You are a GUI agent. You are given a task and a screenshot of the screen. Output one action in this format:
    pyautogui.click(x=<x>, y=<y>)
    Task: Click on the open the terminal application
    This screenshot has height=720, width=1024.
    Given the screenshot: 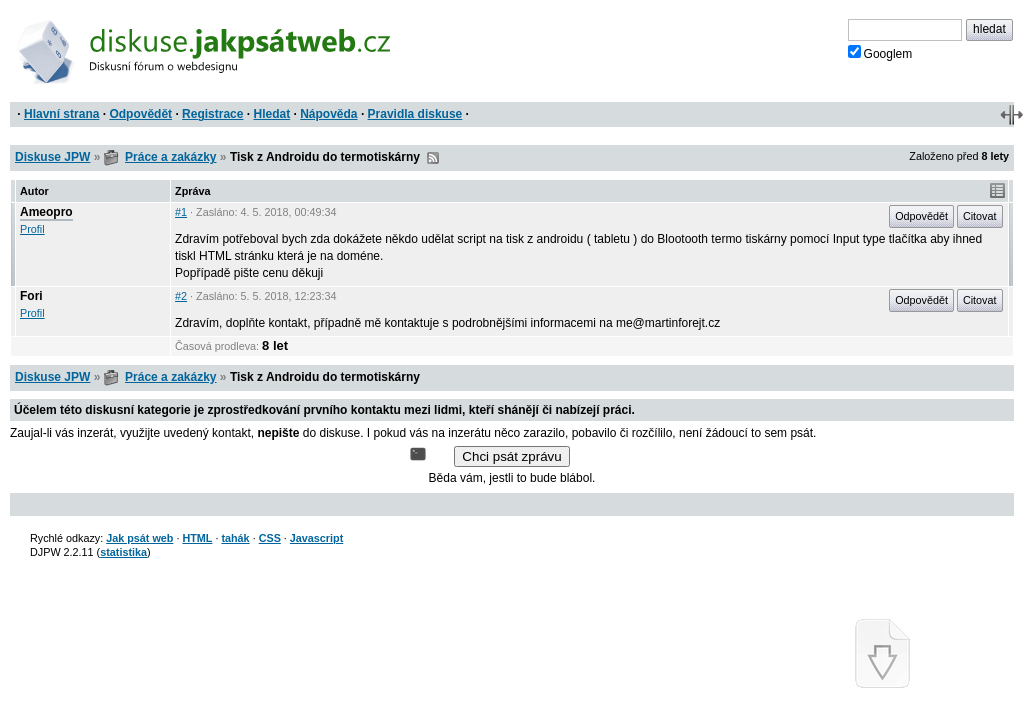 What is the action you would take?
    pyautogui.click(x=418, y=454)
    